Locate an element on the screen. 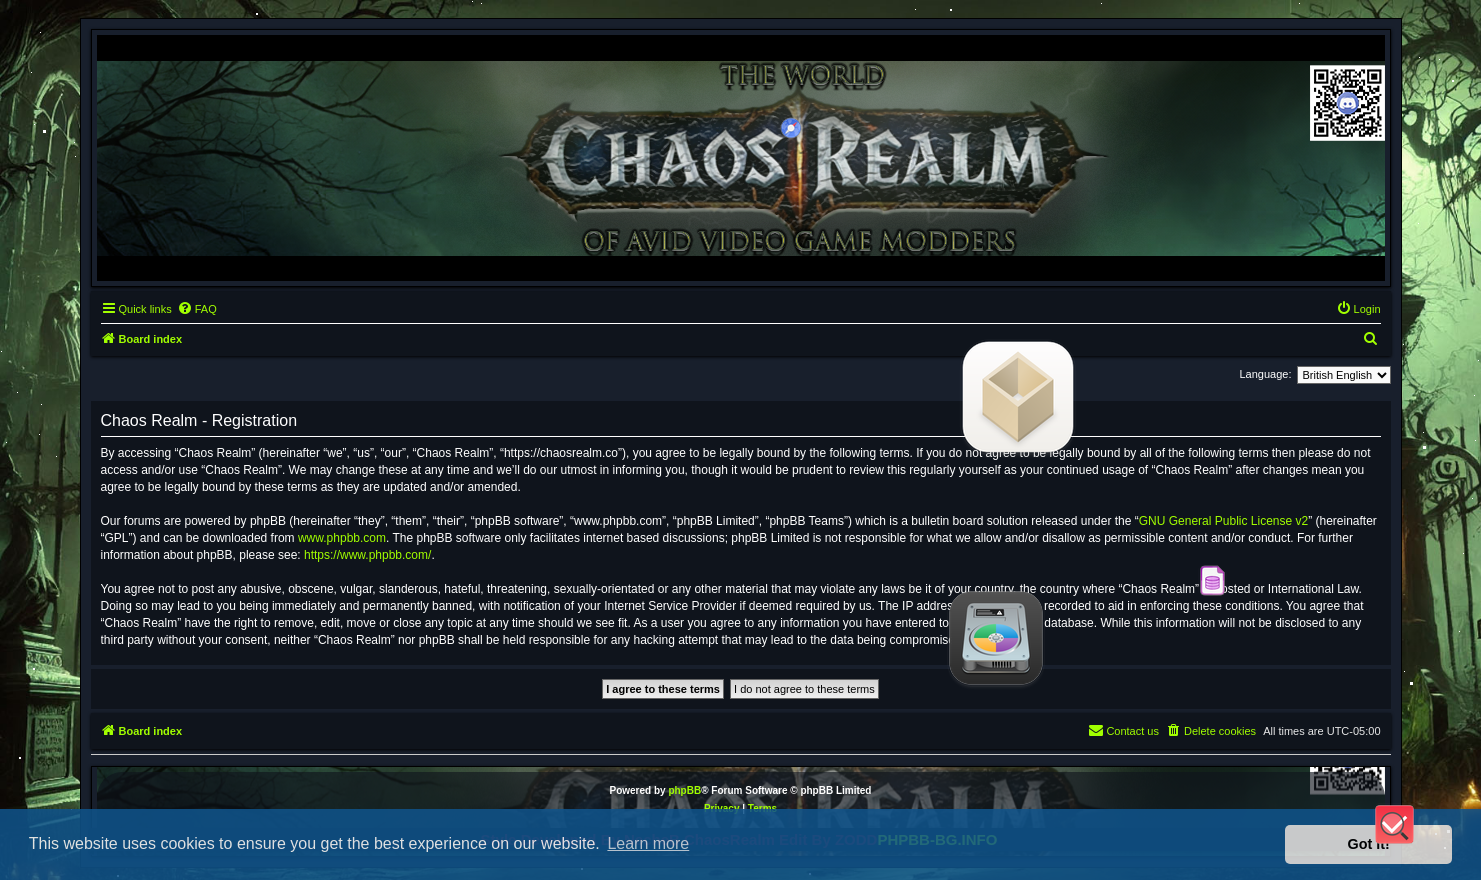  open dconf editor to browse and modify system configuration settings is located at coordinates (1394, 824).